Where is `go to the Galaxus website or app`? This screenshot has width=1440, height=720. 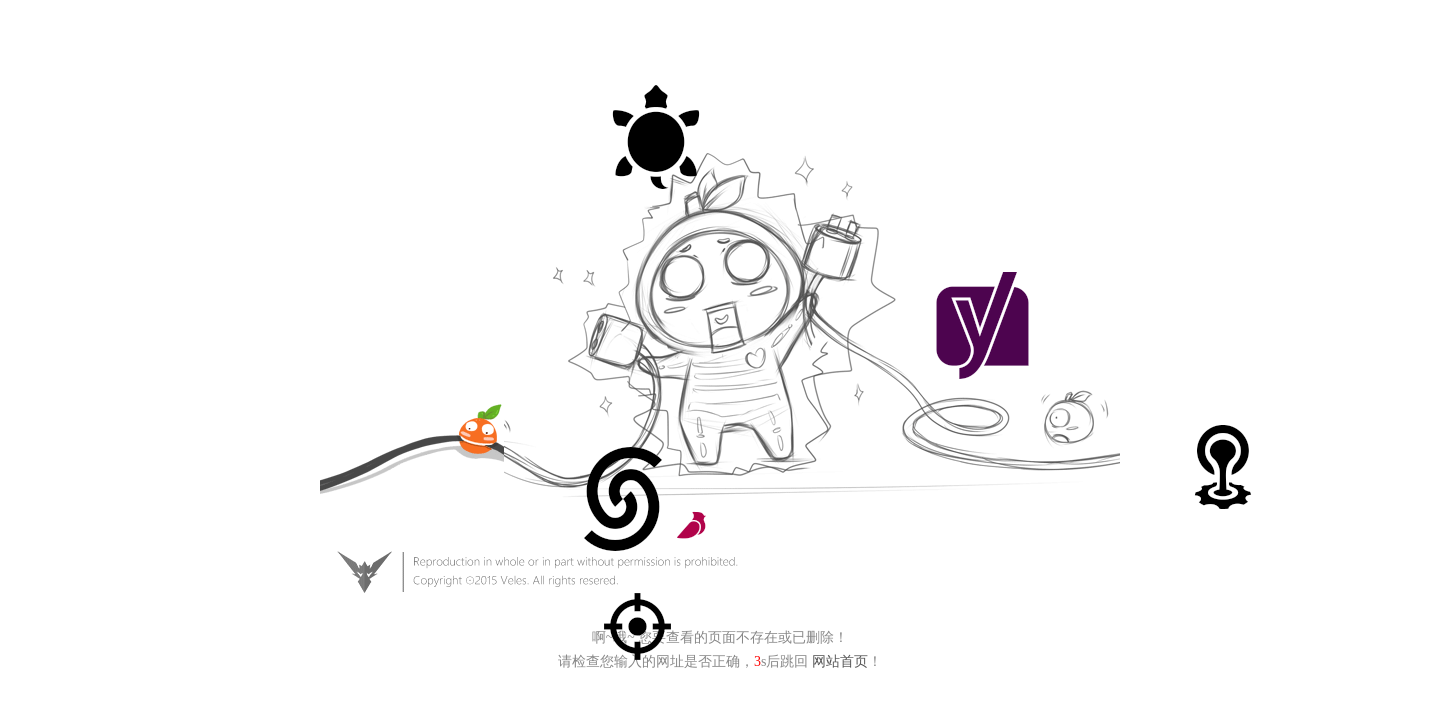 go to the Galaxus website or app is located at coordinates (656, 137).